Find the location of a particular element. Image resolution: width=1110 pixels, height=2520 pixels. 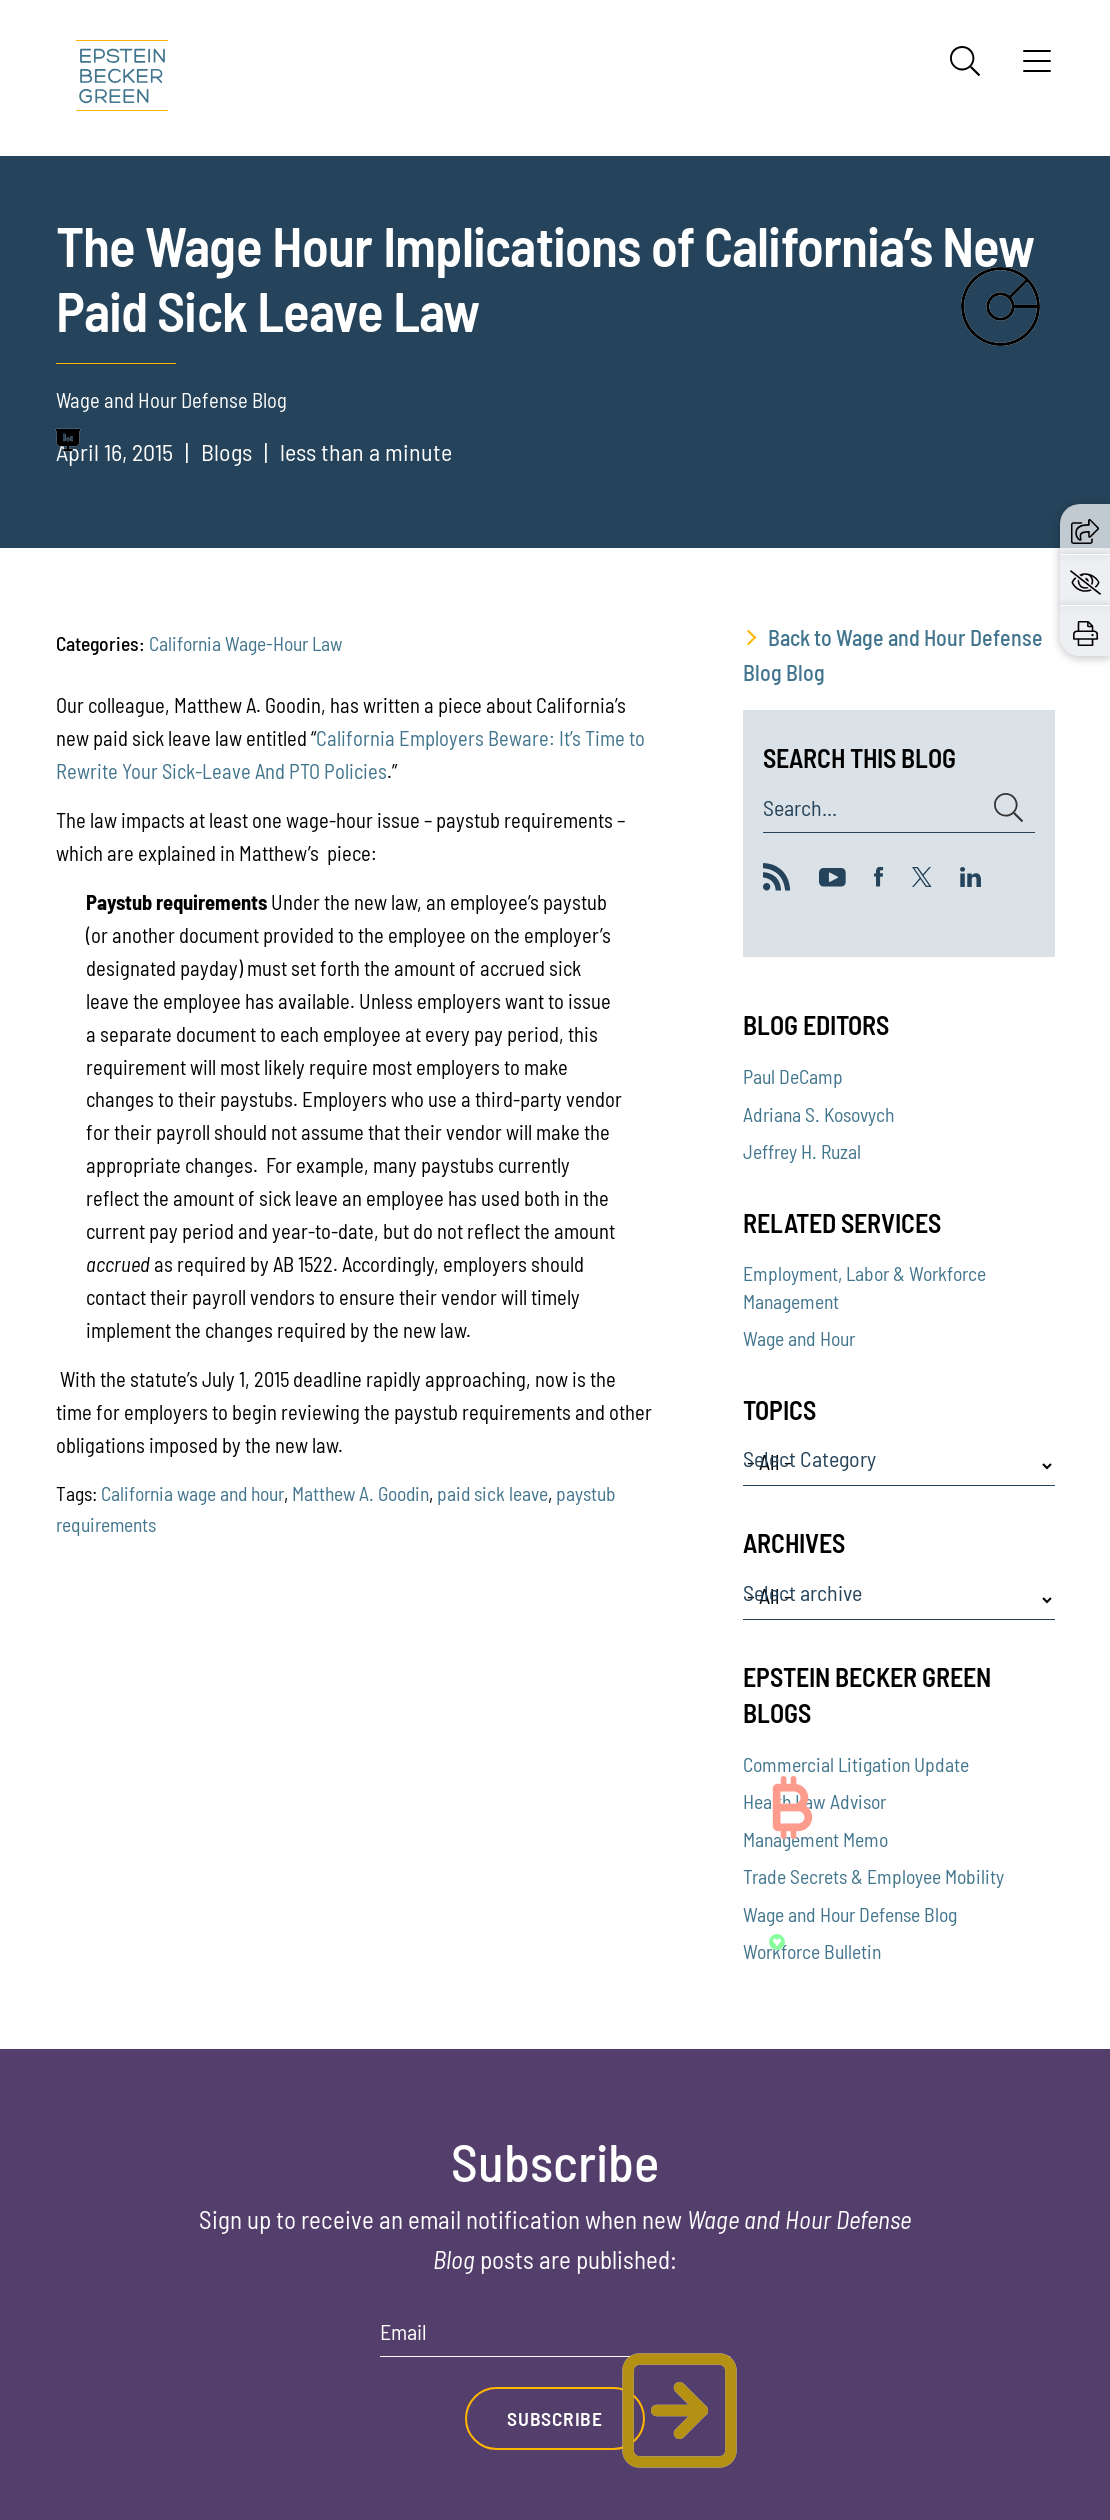

gratipay logo - a platform for recurring donations and tips is located at coordinates (777, 1942).